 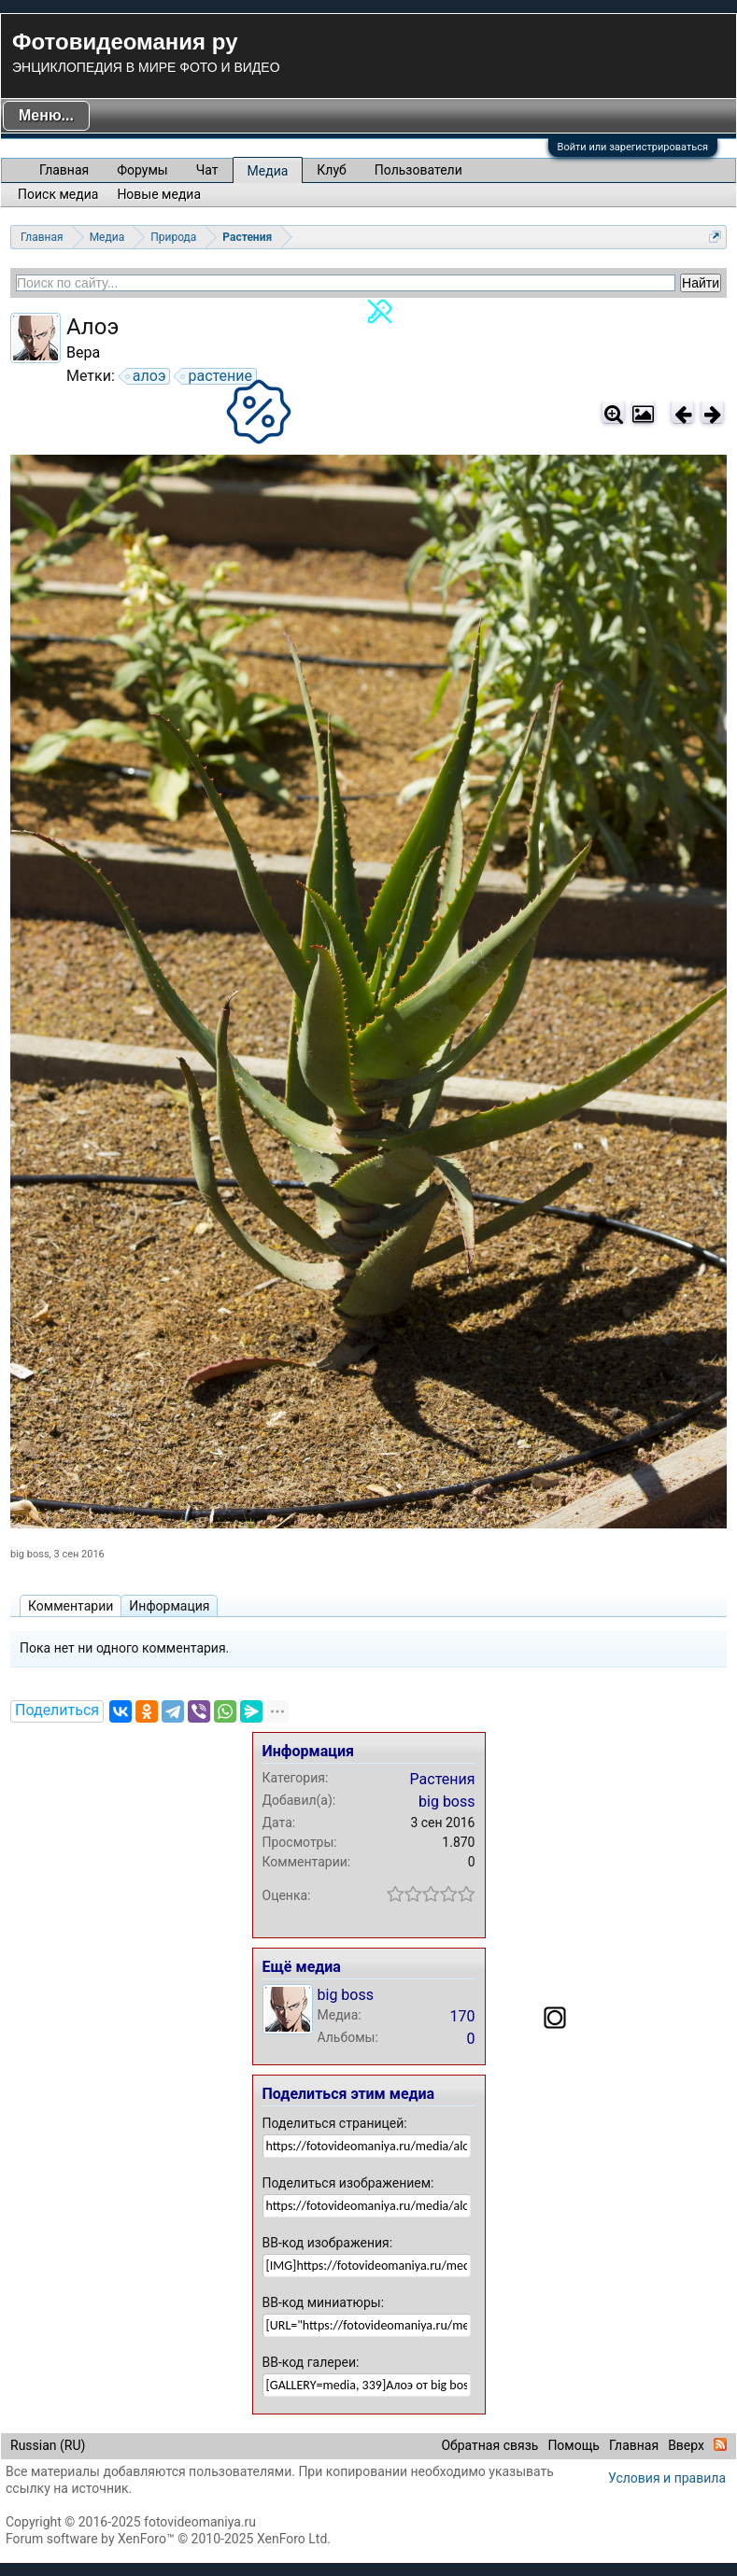 What do you see at coordinates (259, 412) in the screenshot?
I see `view available discounts or promotions` at bounding box center [259, 412].